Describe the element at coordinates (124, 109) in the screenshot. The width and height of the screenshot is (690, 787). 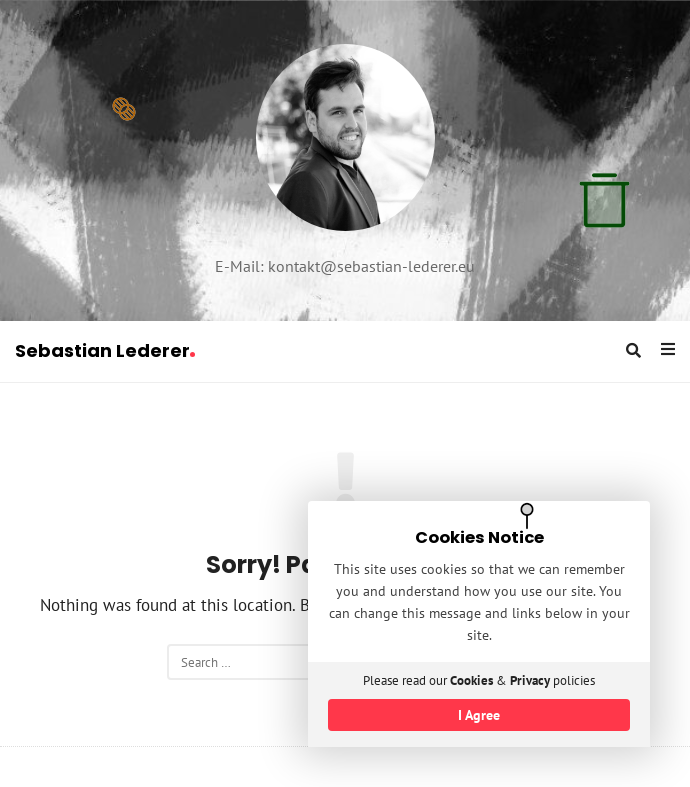
I see `exclude overlapping elements from selection` at that location.